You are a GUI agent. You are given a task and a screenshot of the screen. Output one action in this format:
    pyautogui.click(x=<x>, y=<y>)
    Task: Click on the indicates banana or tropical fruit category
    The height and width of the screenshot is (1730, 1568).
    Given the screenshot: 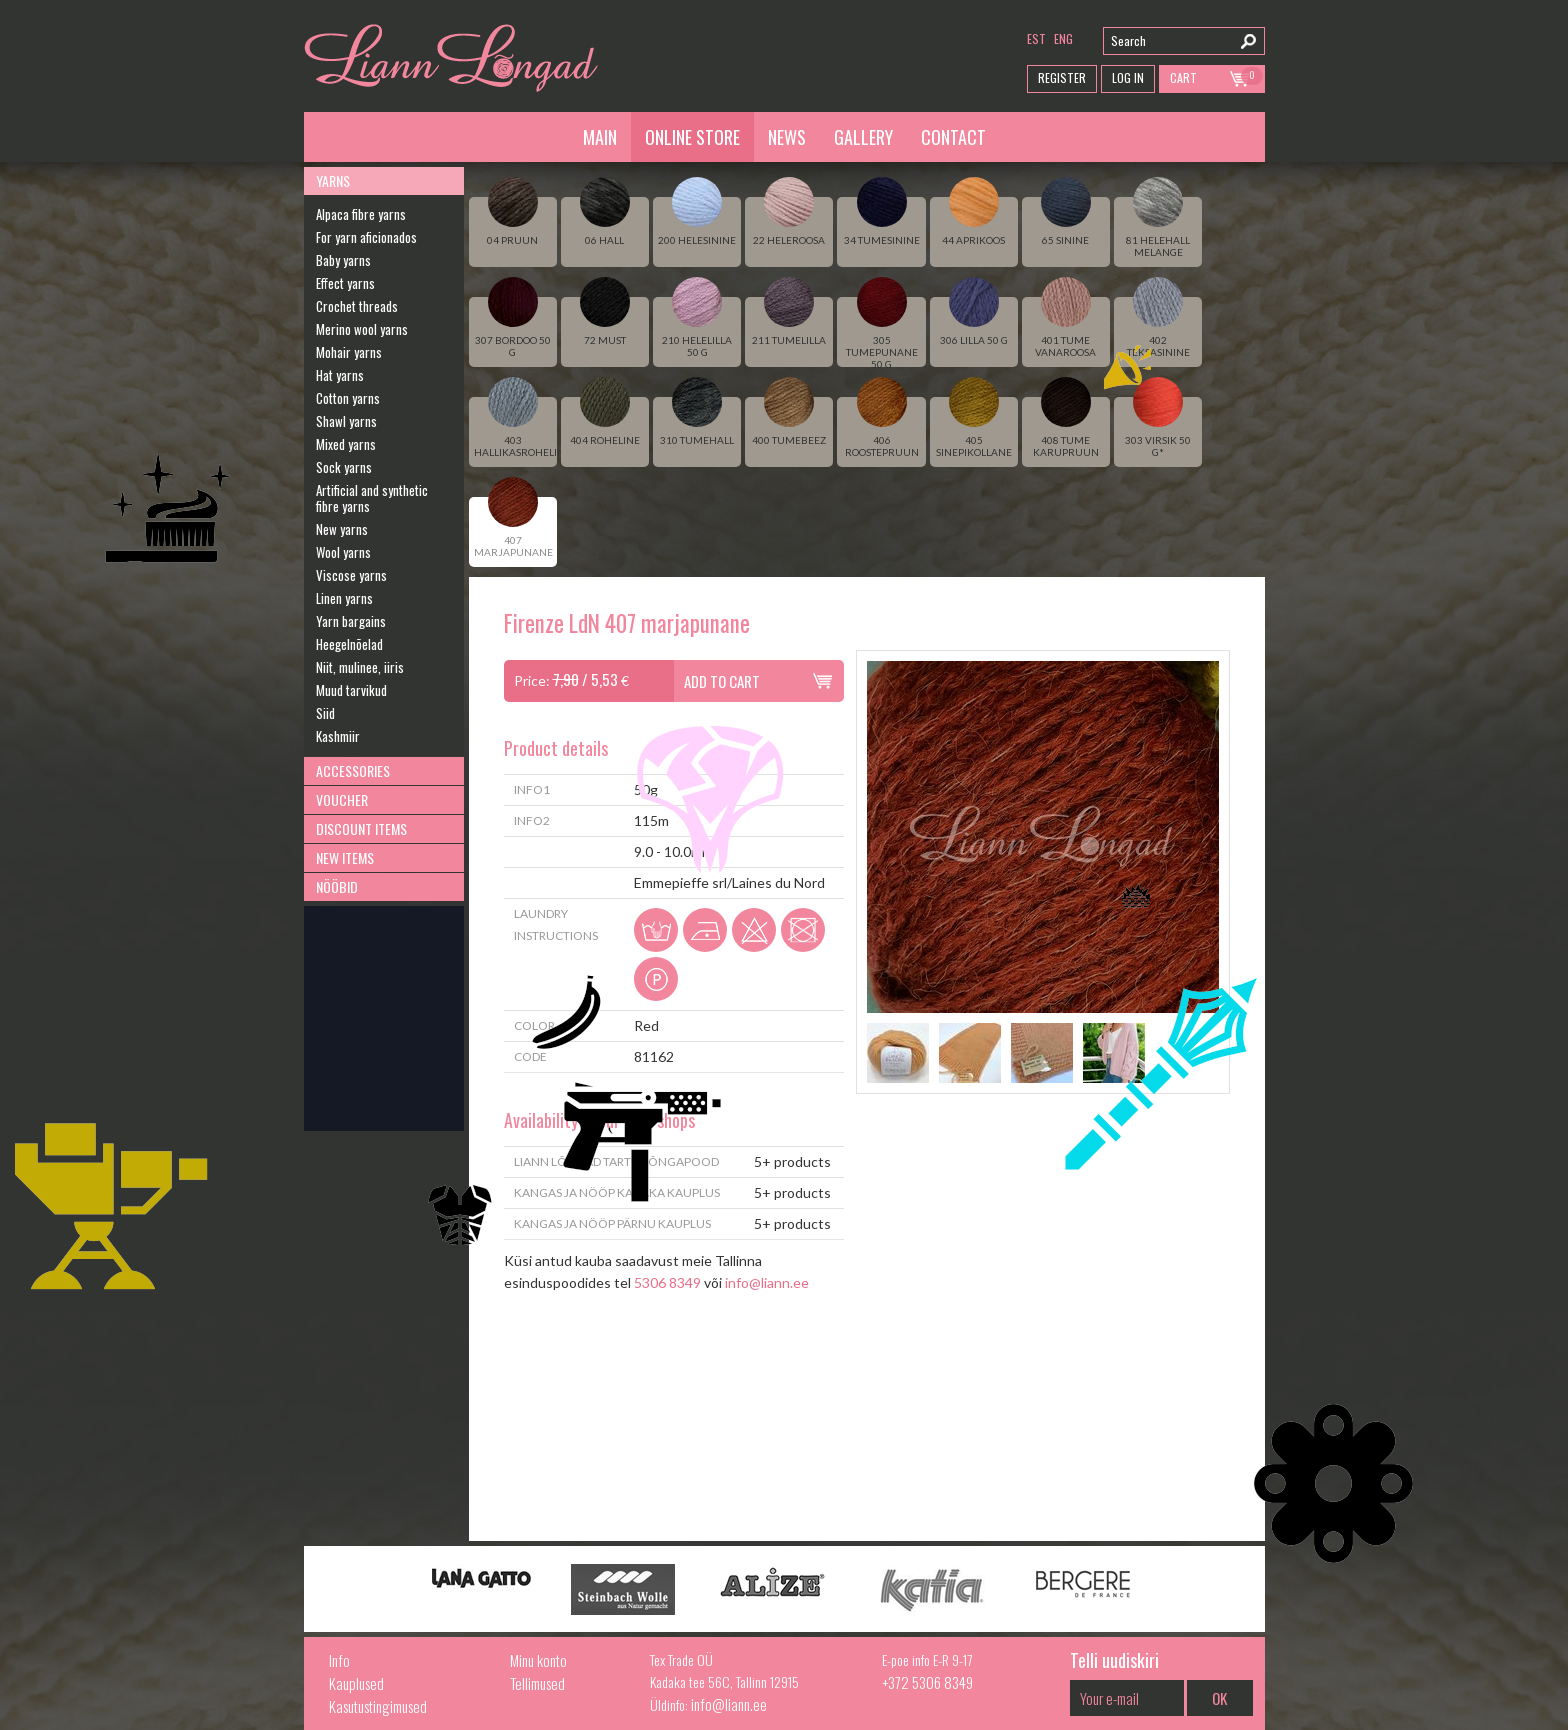 What is the action you would take?
    pyautogui.click(x=566, y=1011)
    